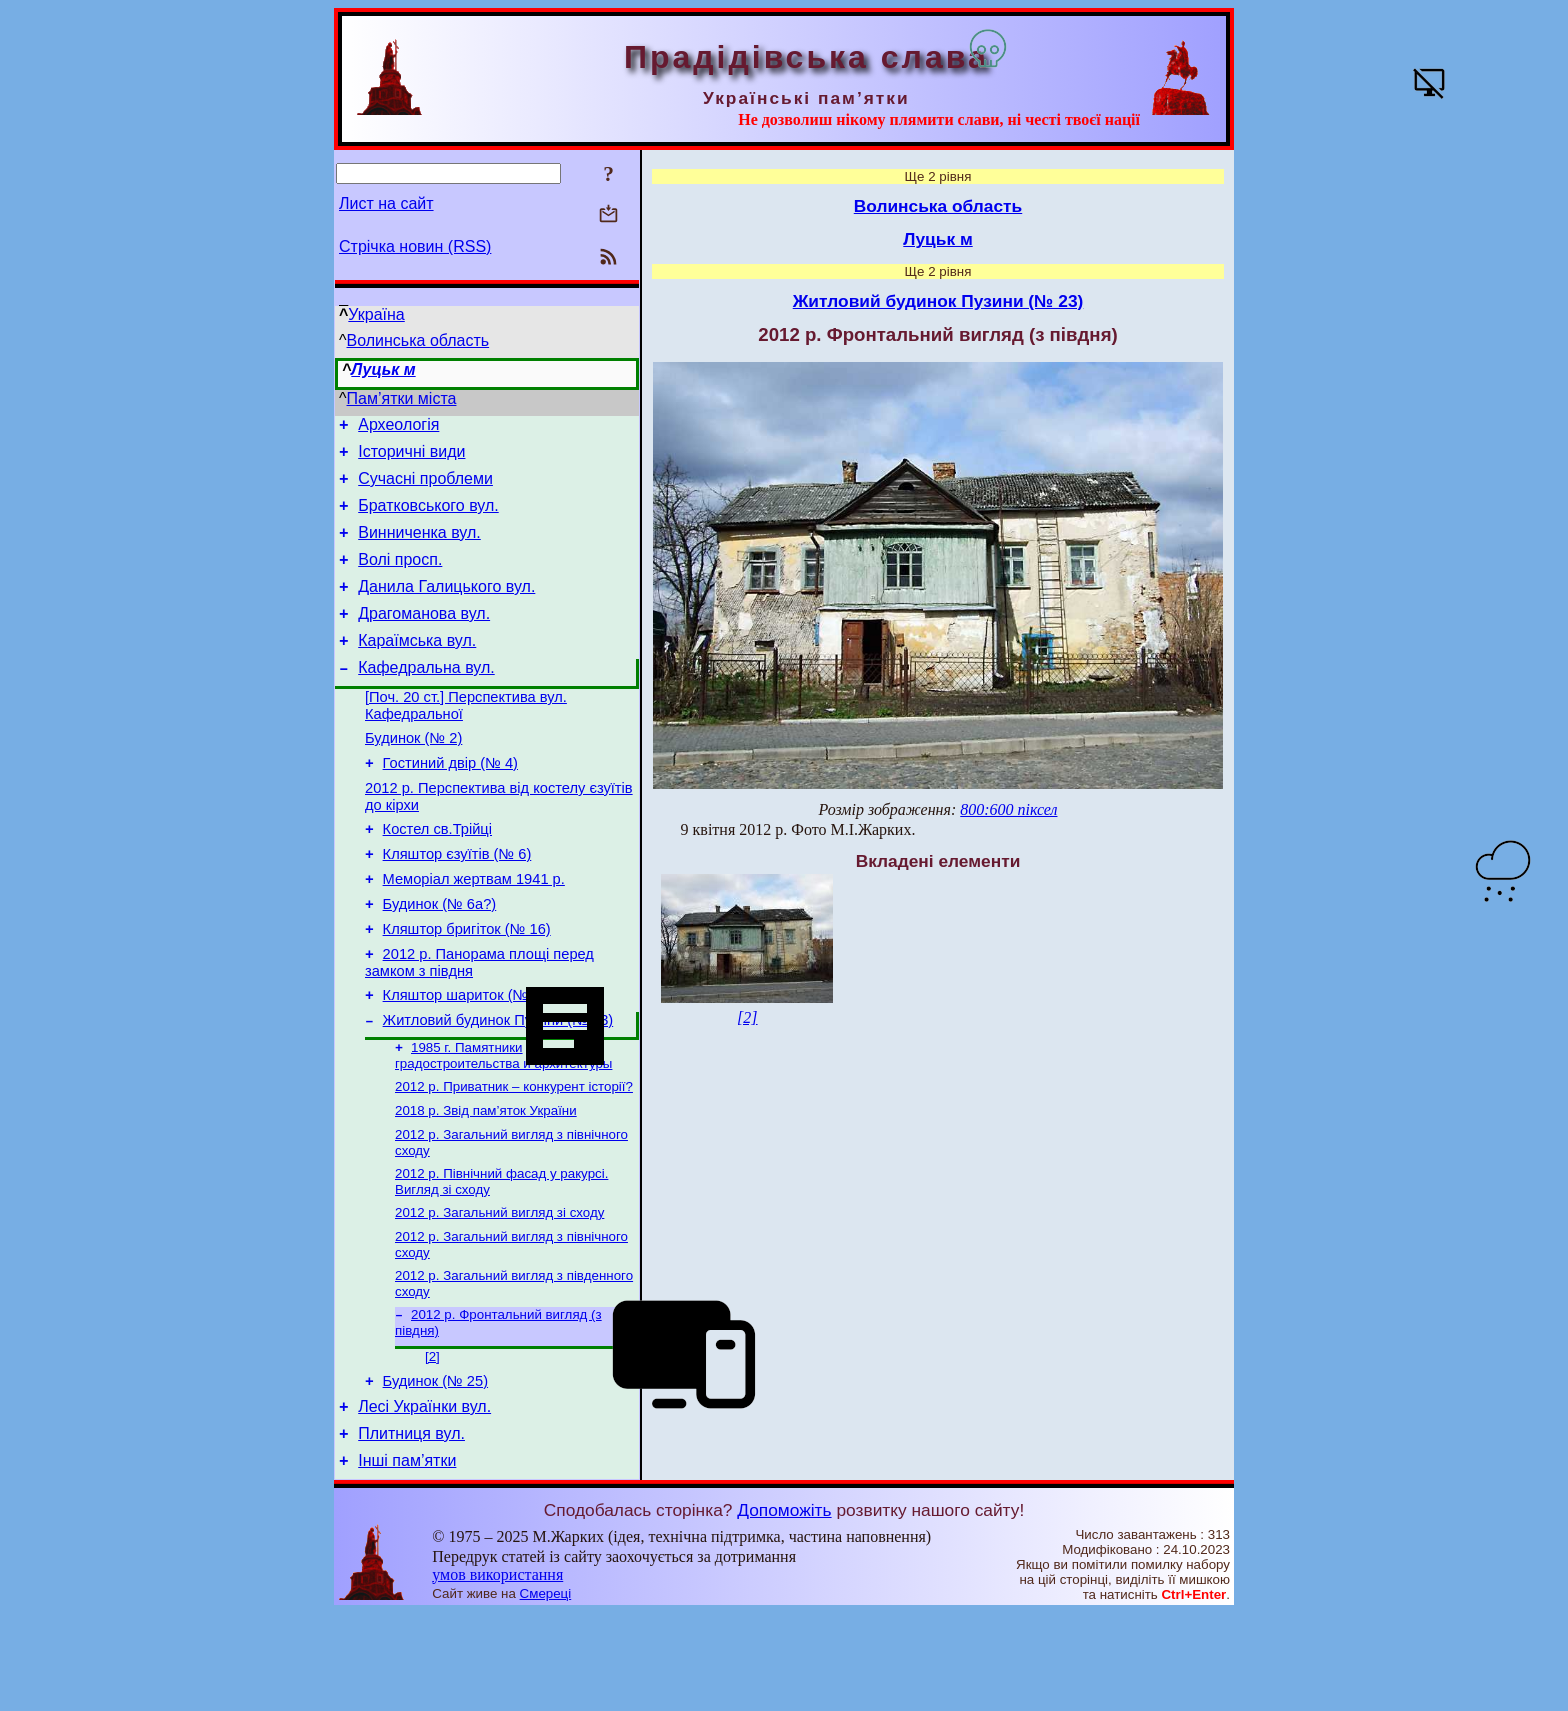  I want to click on view article or document, so click(565, 1026).